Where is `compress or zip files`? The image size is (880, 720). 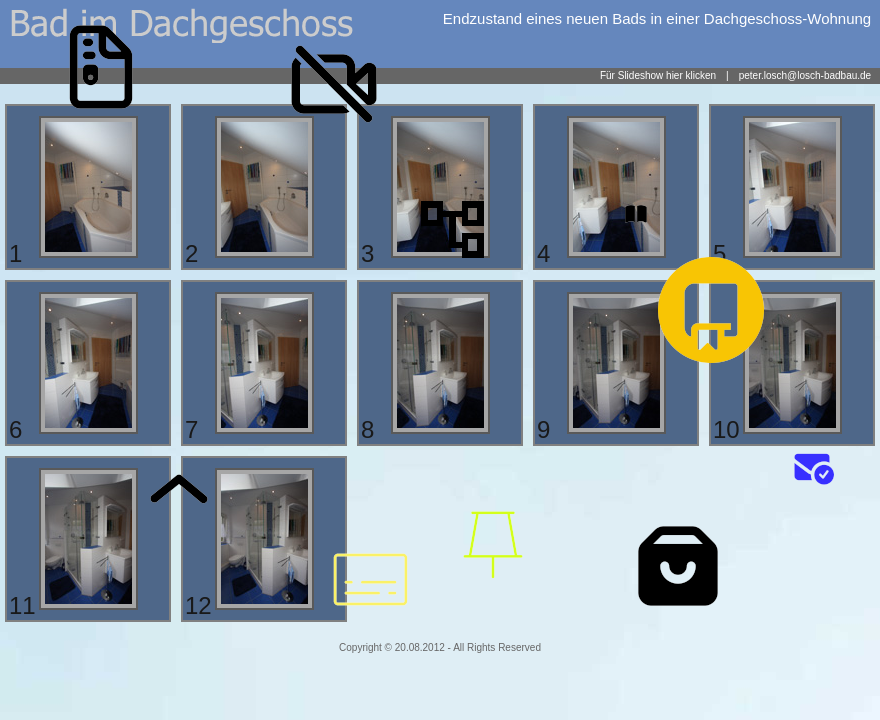
compress or zip files is located at coordinates (101, 67).